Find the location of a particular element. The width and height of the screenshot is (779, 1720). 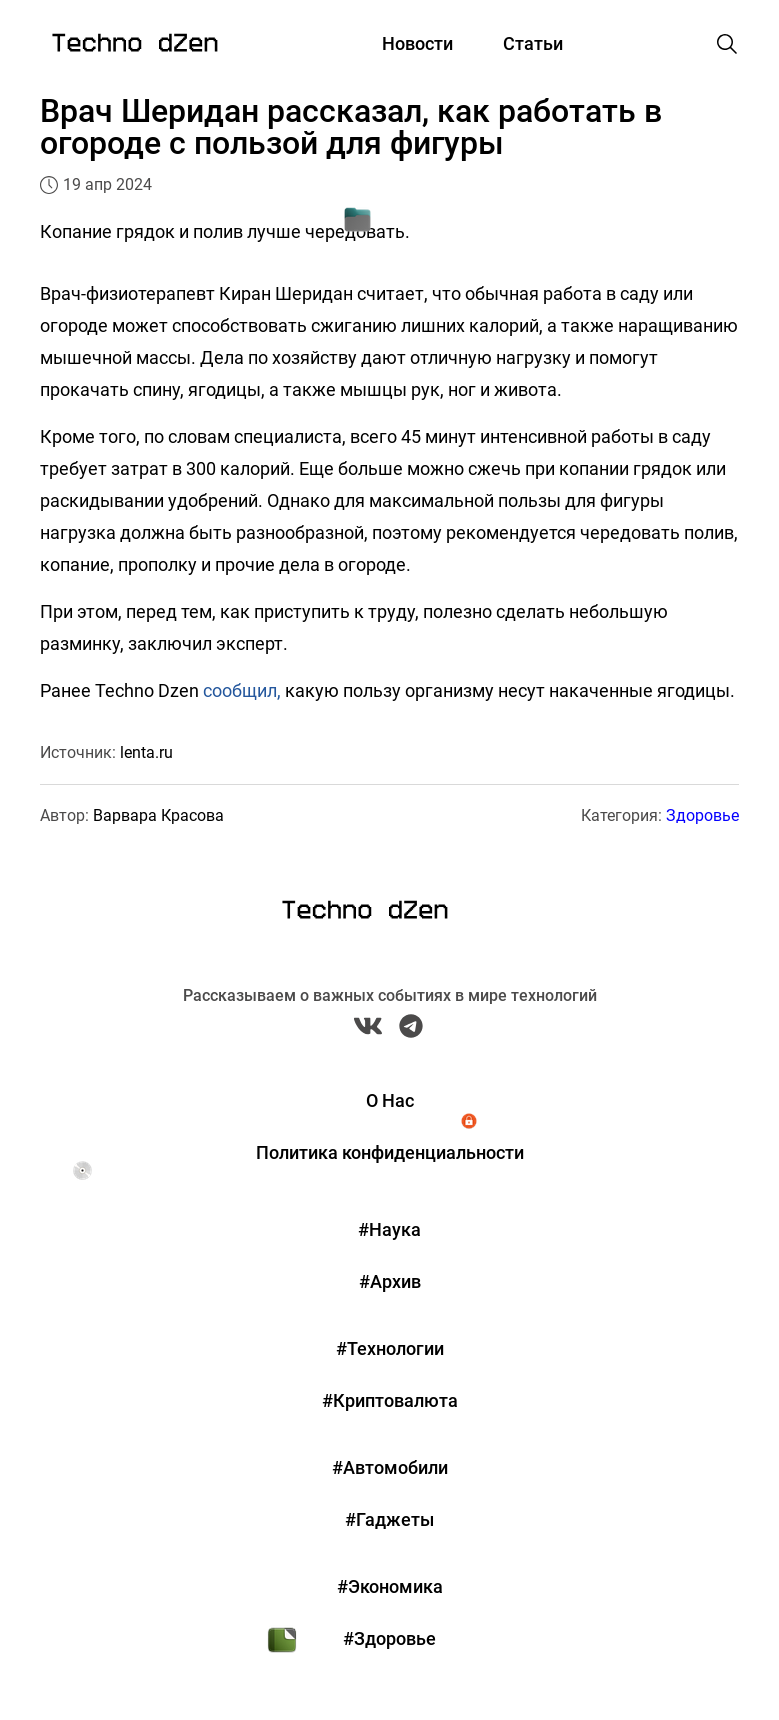

brightness settings are locked is located at coordinates (469, 1121).